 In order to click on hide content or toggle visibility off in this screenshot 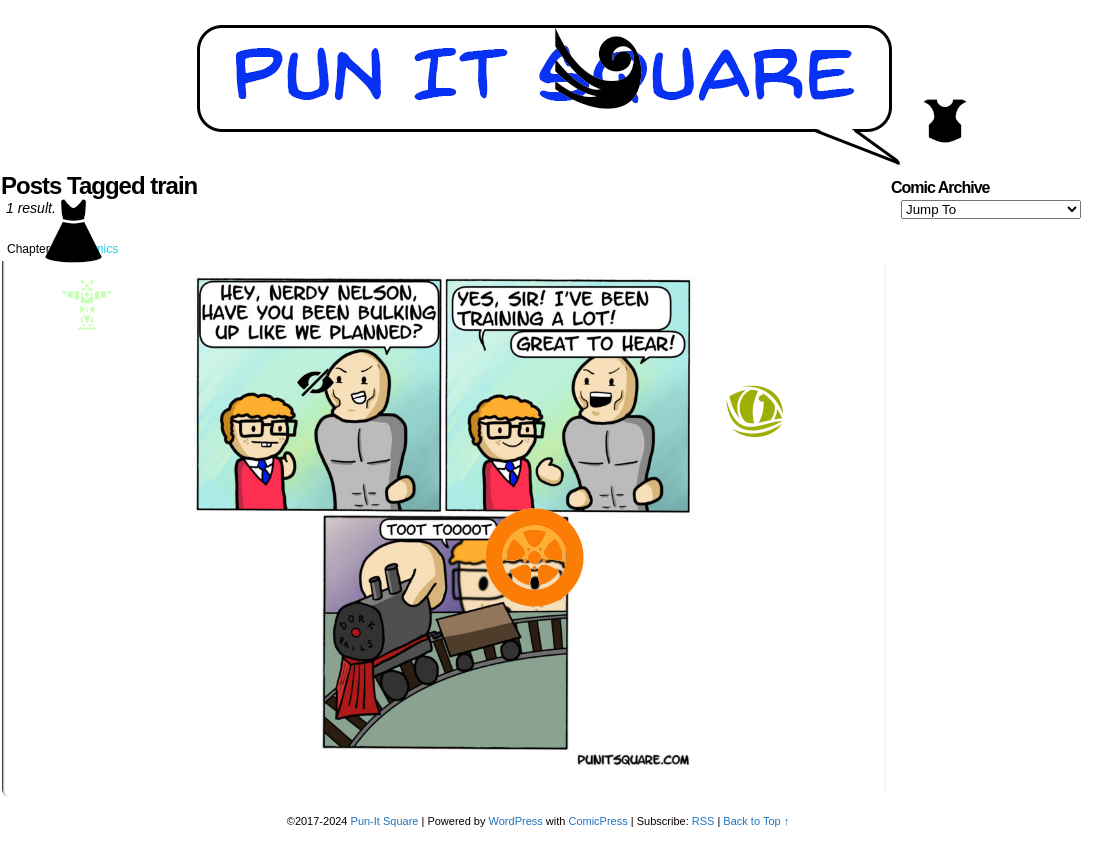, I will do `click(315, 382)`.